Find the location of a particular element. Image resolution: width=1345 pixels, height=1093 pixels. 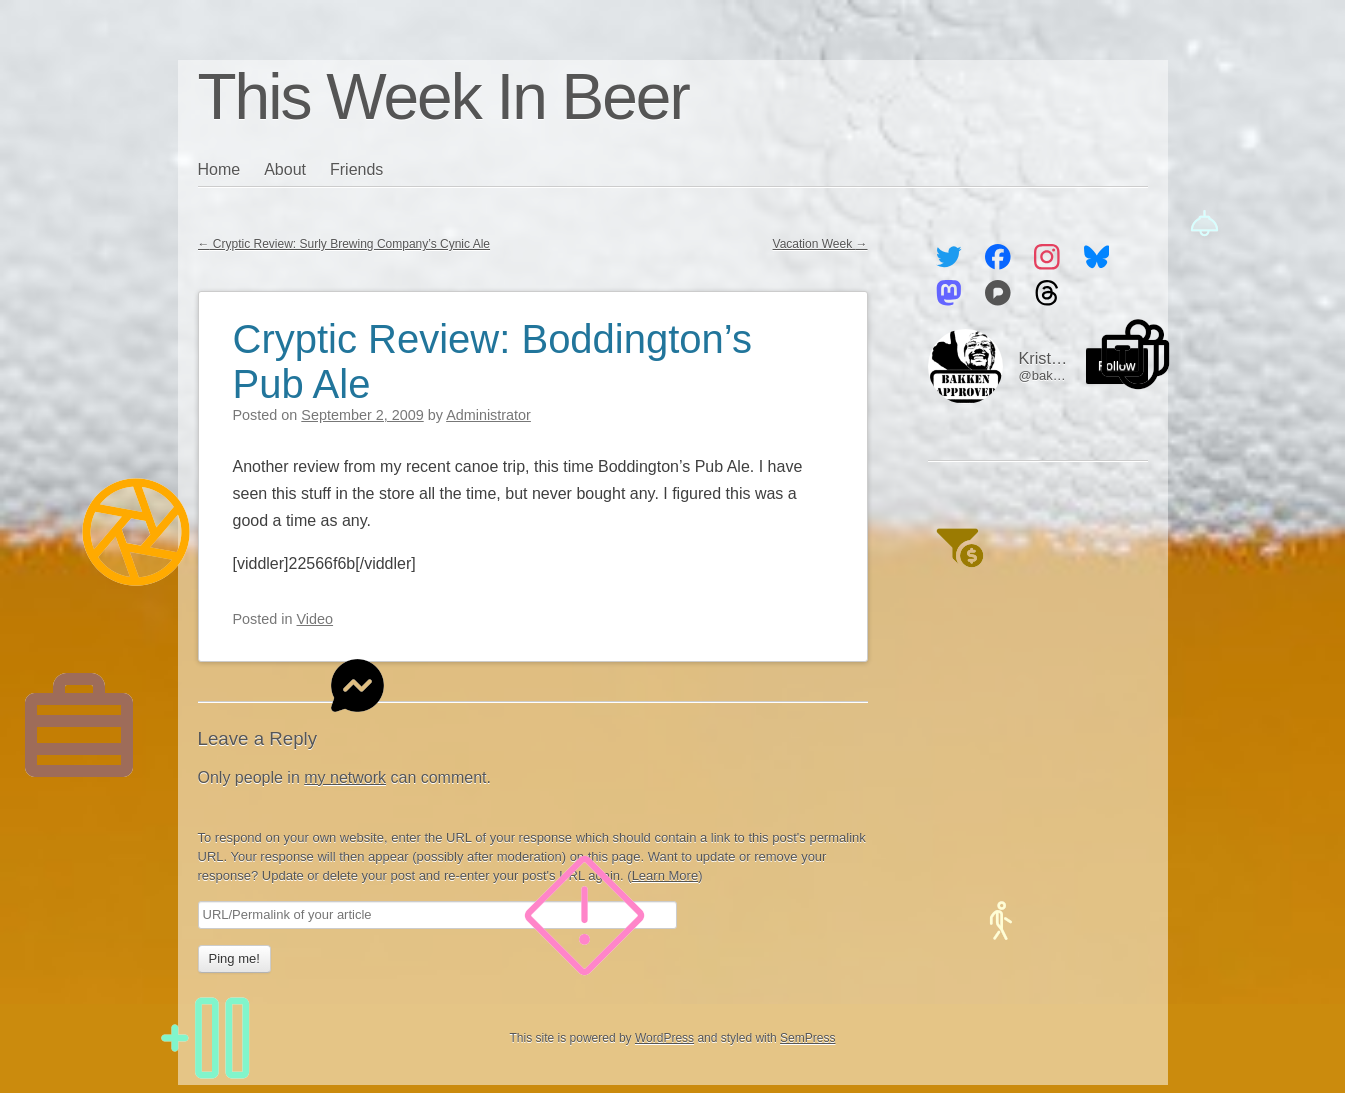

access work or business-related files is located at coordinates (79, 731).